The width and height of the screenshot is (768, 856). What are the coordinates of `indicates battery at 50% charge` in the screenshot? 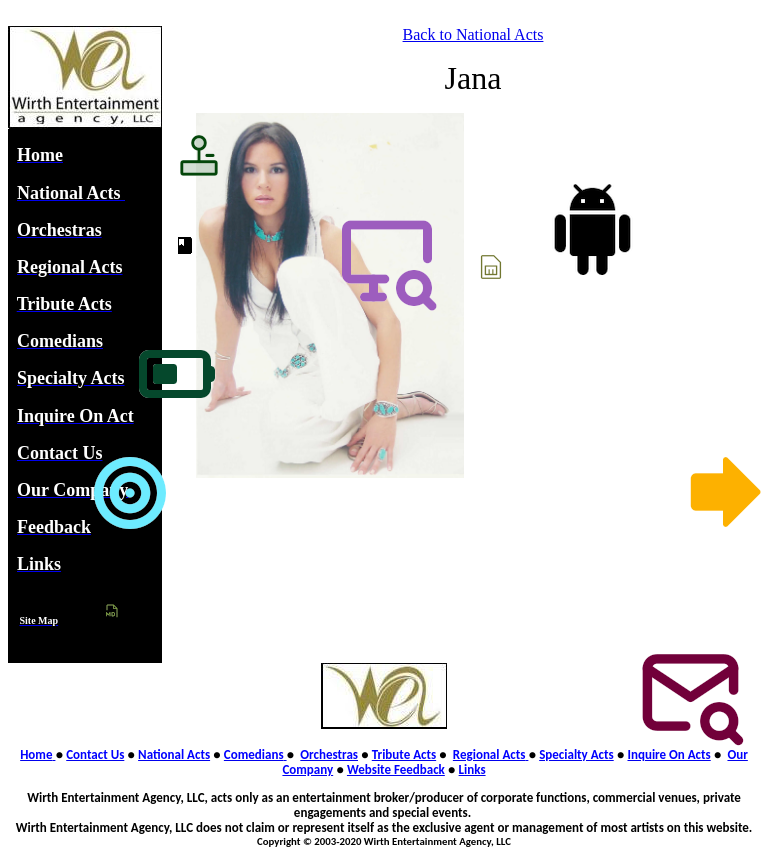 It's located at (175, 374).